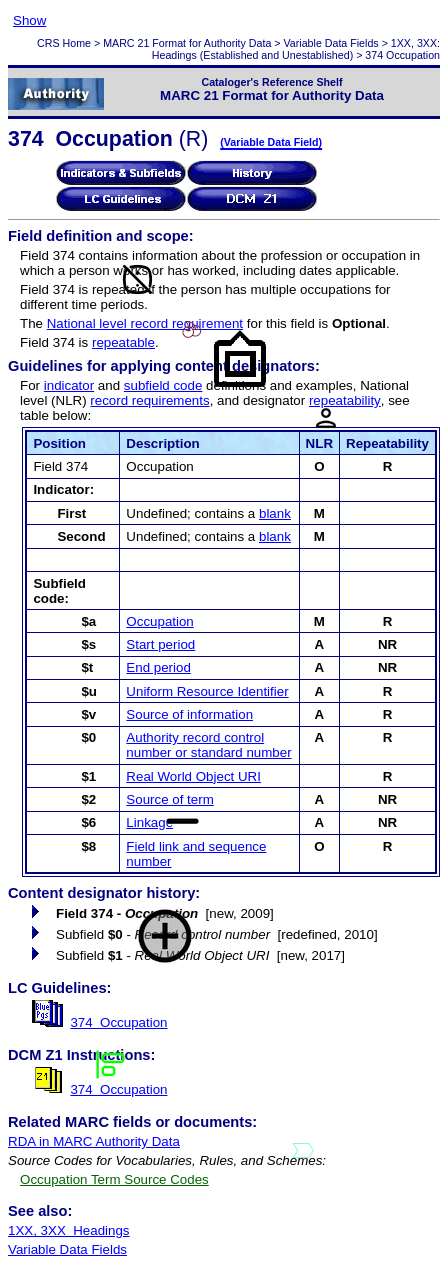 This screenshot has width=448, height=1265. Describe the element at coordinates (137, 279) in the screenshot. I see `disable or mute alert notifications` at that location.